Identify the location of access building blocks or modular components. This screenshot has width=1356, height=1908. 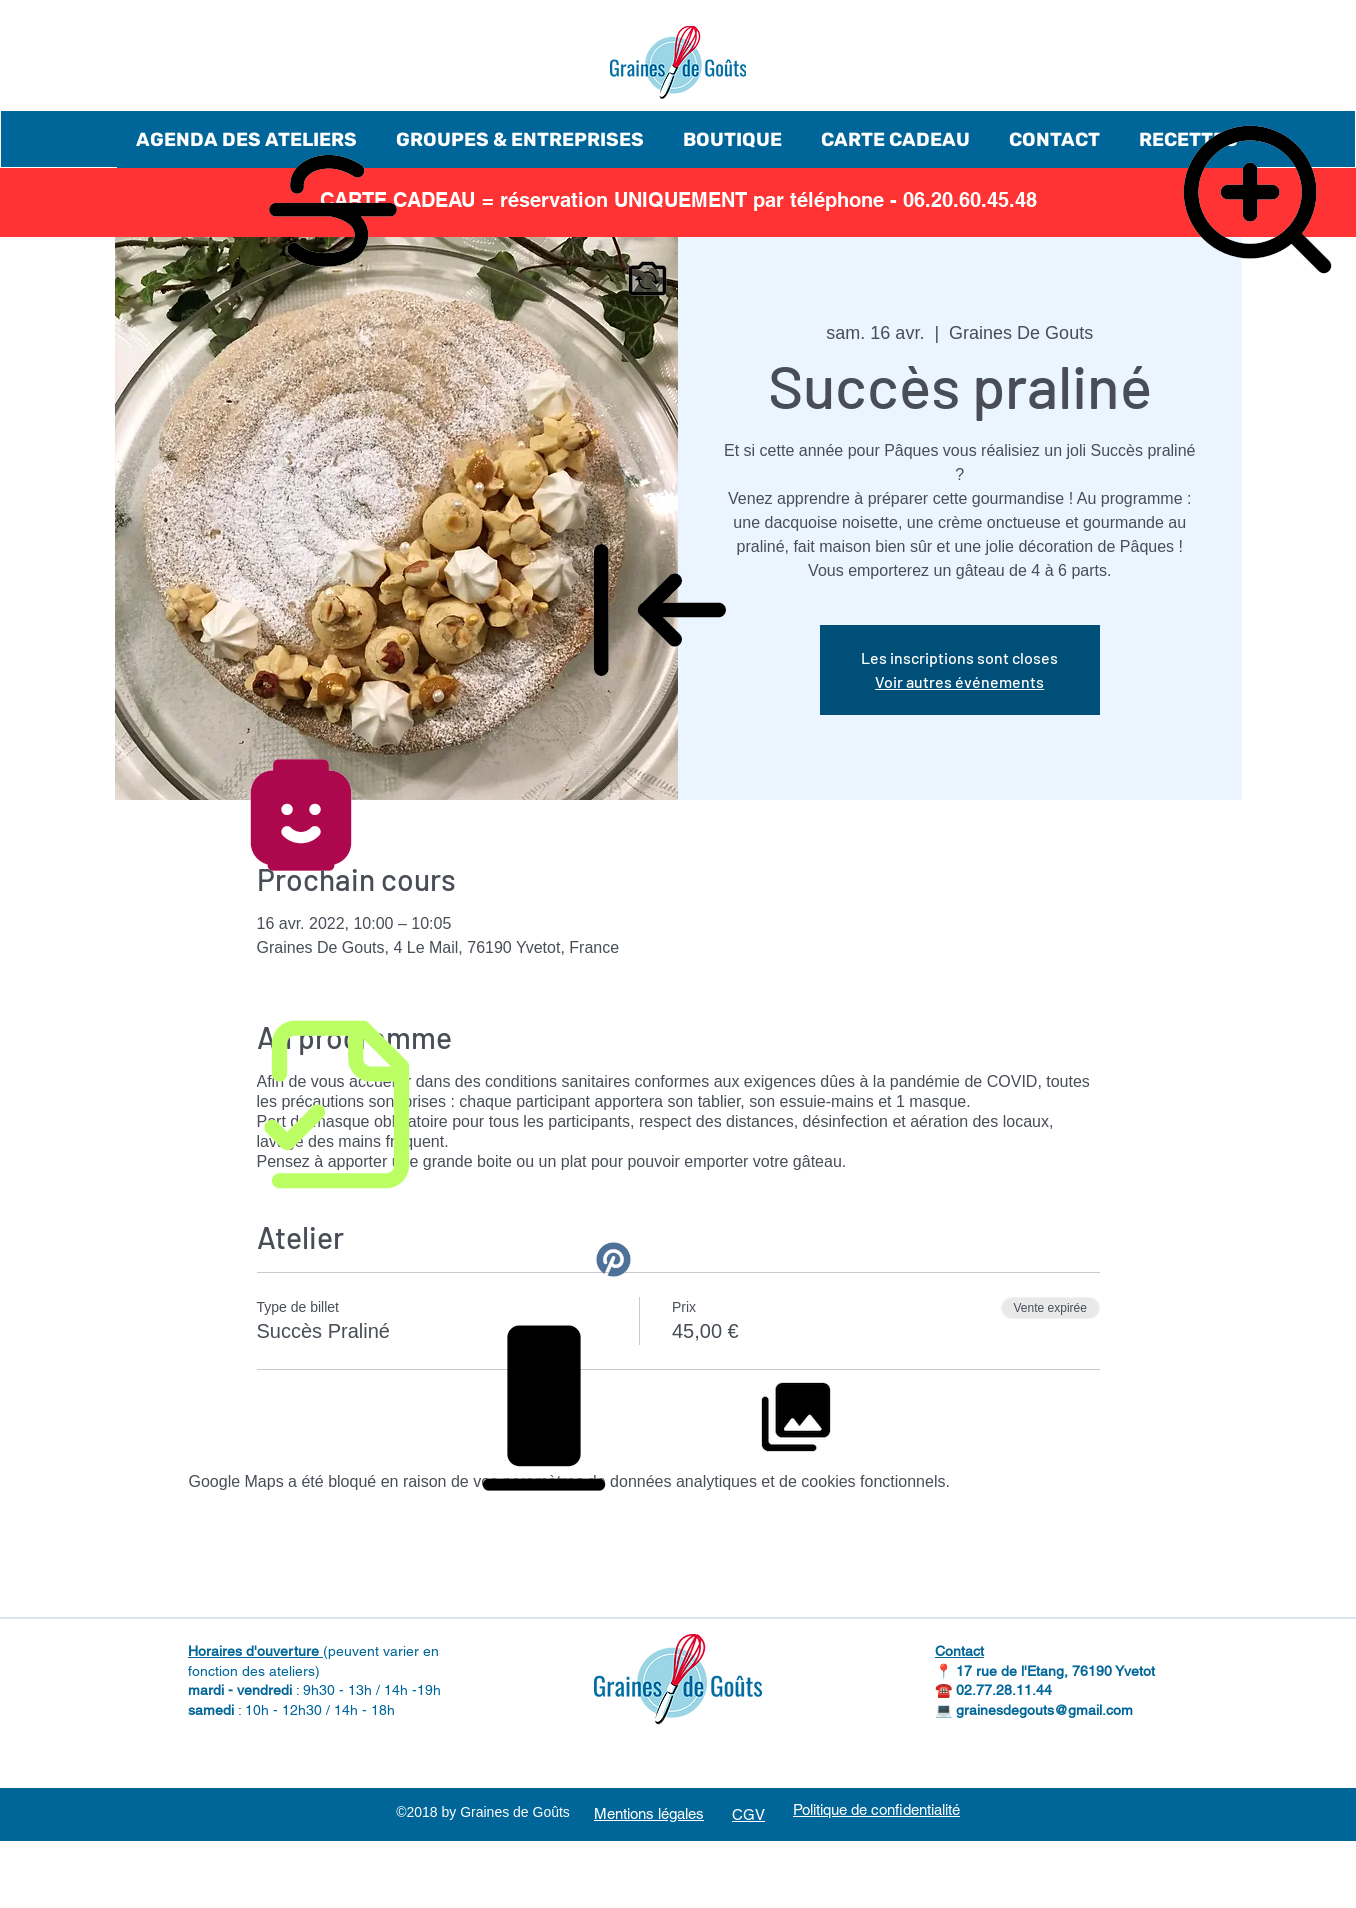
(301, 815).